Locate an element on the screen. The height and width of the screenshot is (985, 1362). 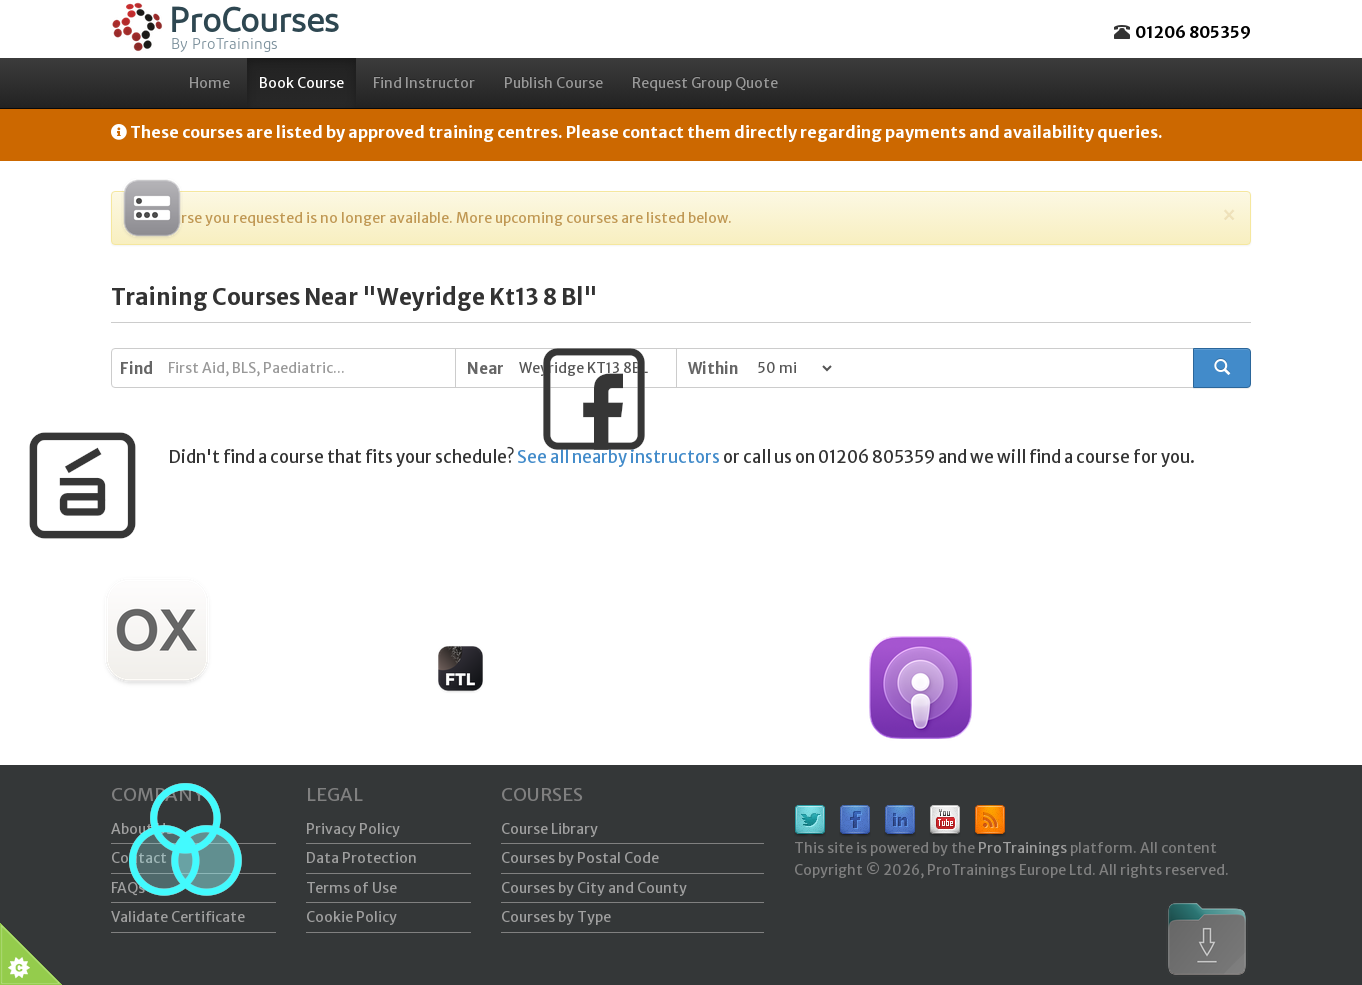
connect your Facebook account is located at coordinates (594, 399).